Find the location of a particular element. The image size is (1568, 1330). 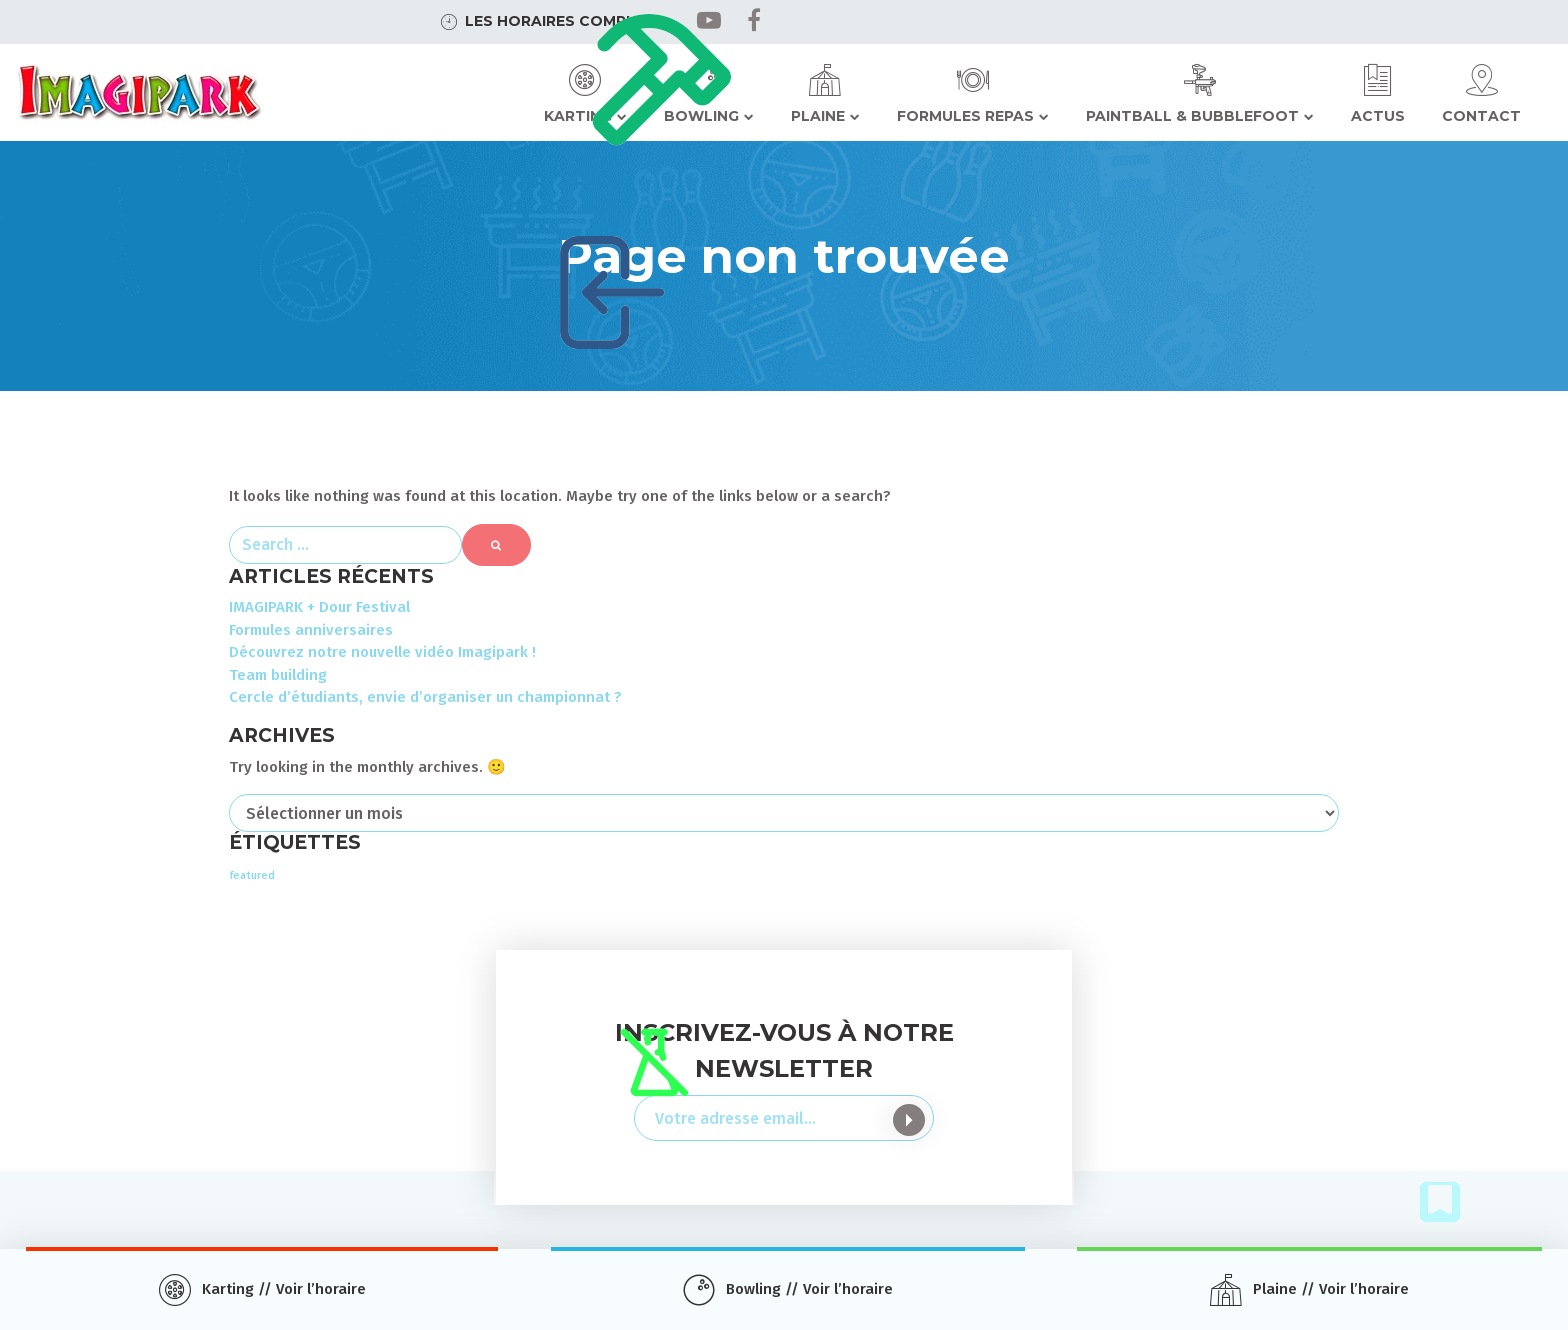

save or bookmark this item is located at coordinates (1440, 1202).